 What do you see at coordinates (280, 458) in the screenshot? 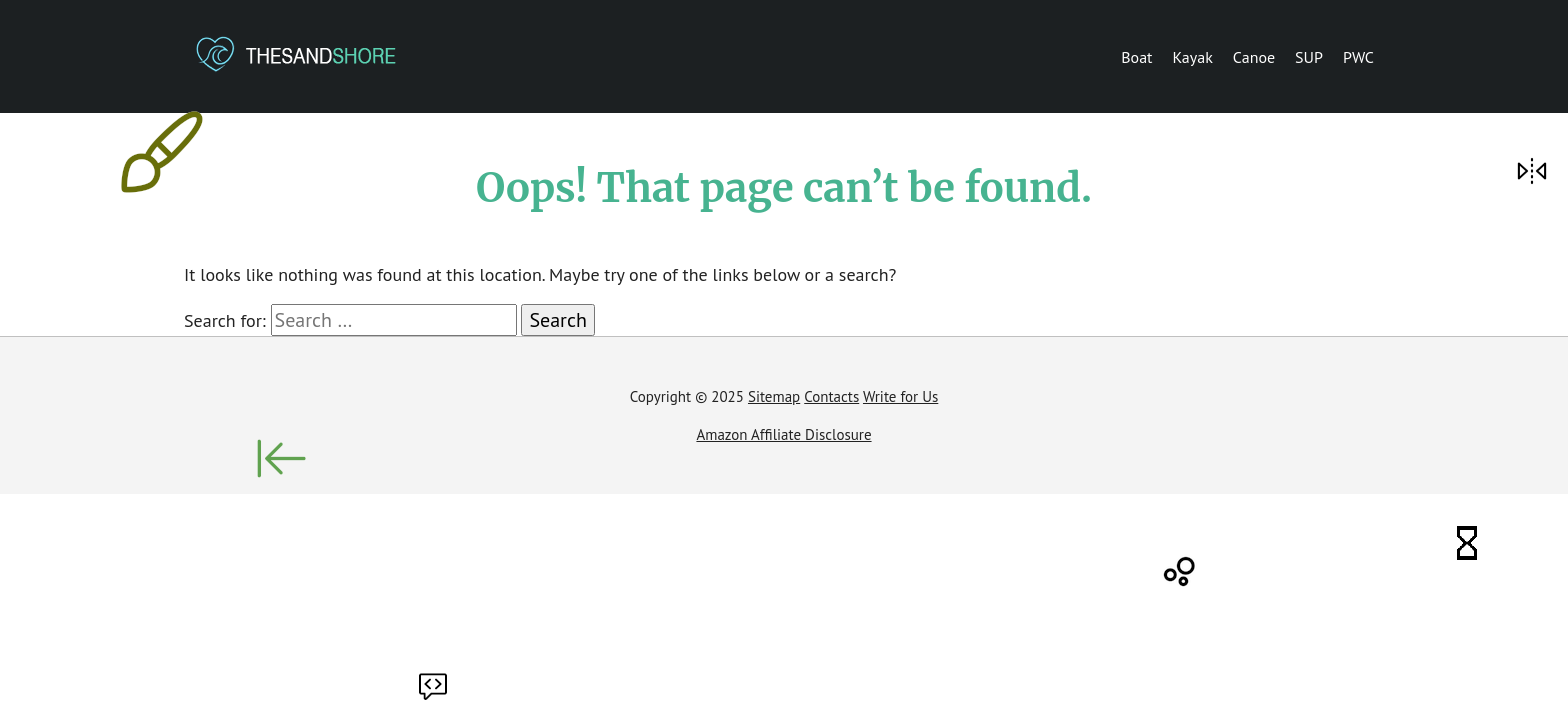
I see `skip to the beginning of a track or playlist` at bounding box center [280, 458].